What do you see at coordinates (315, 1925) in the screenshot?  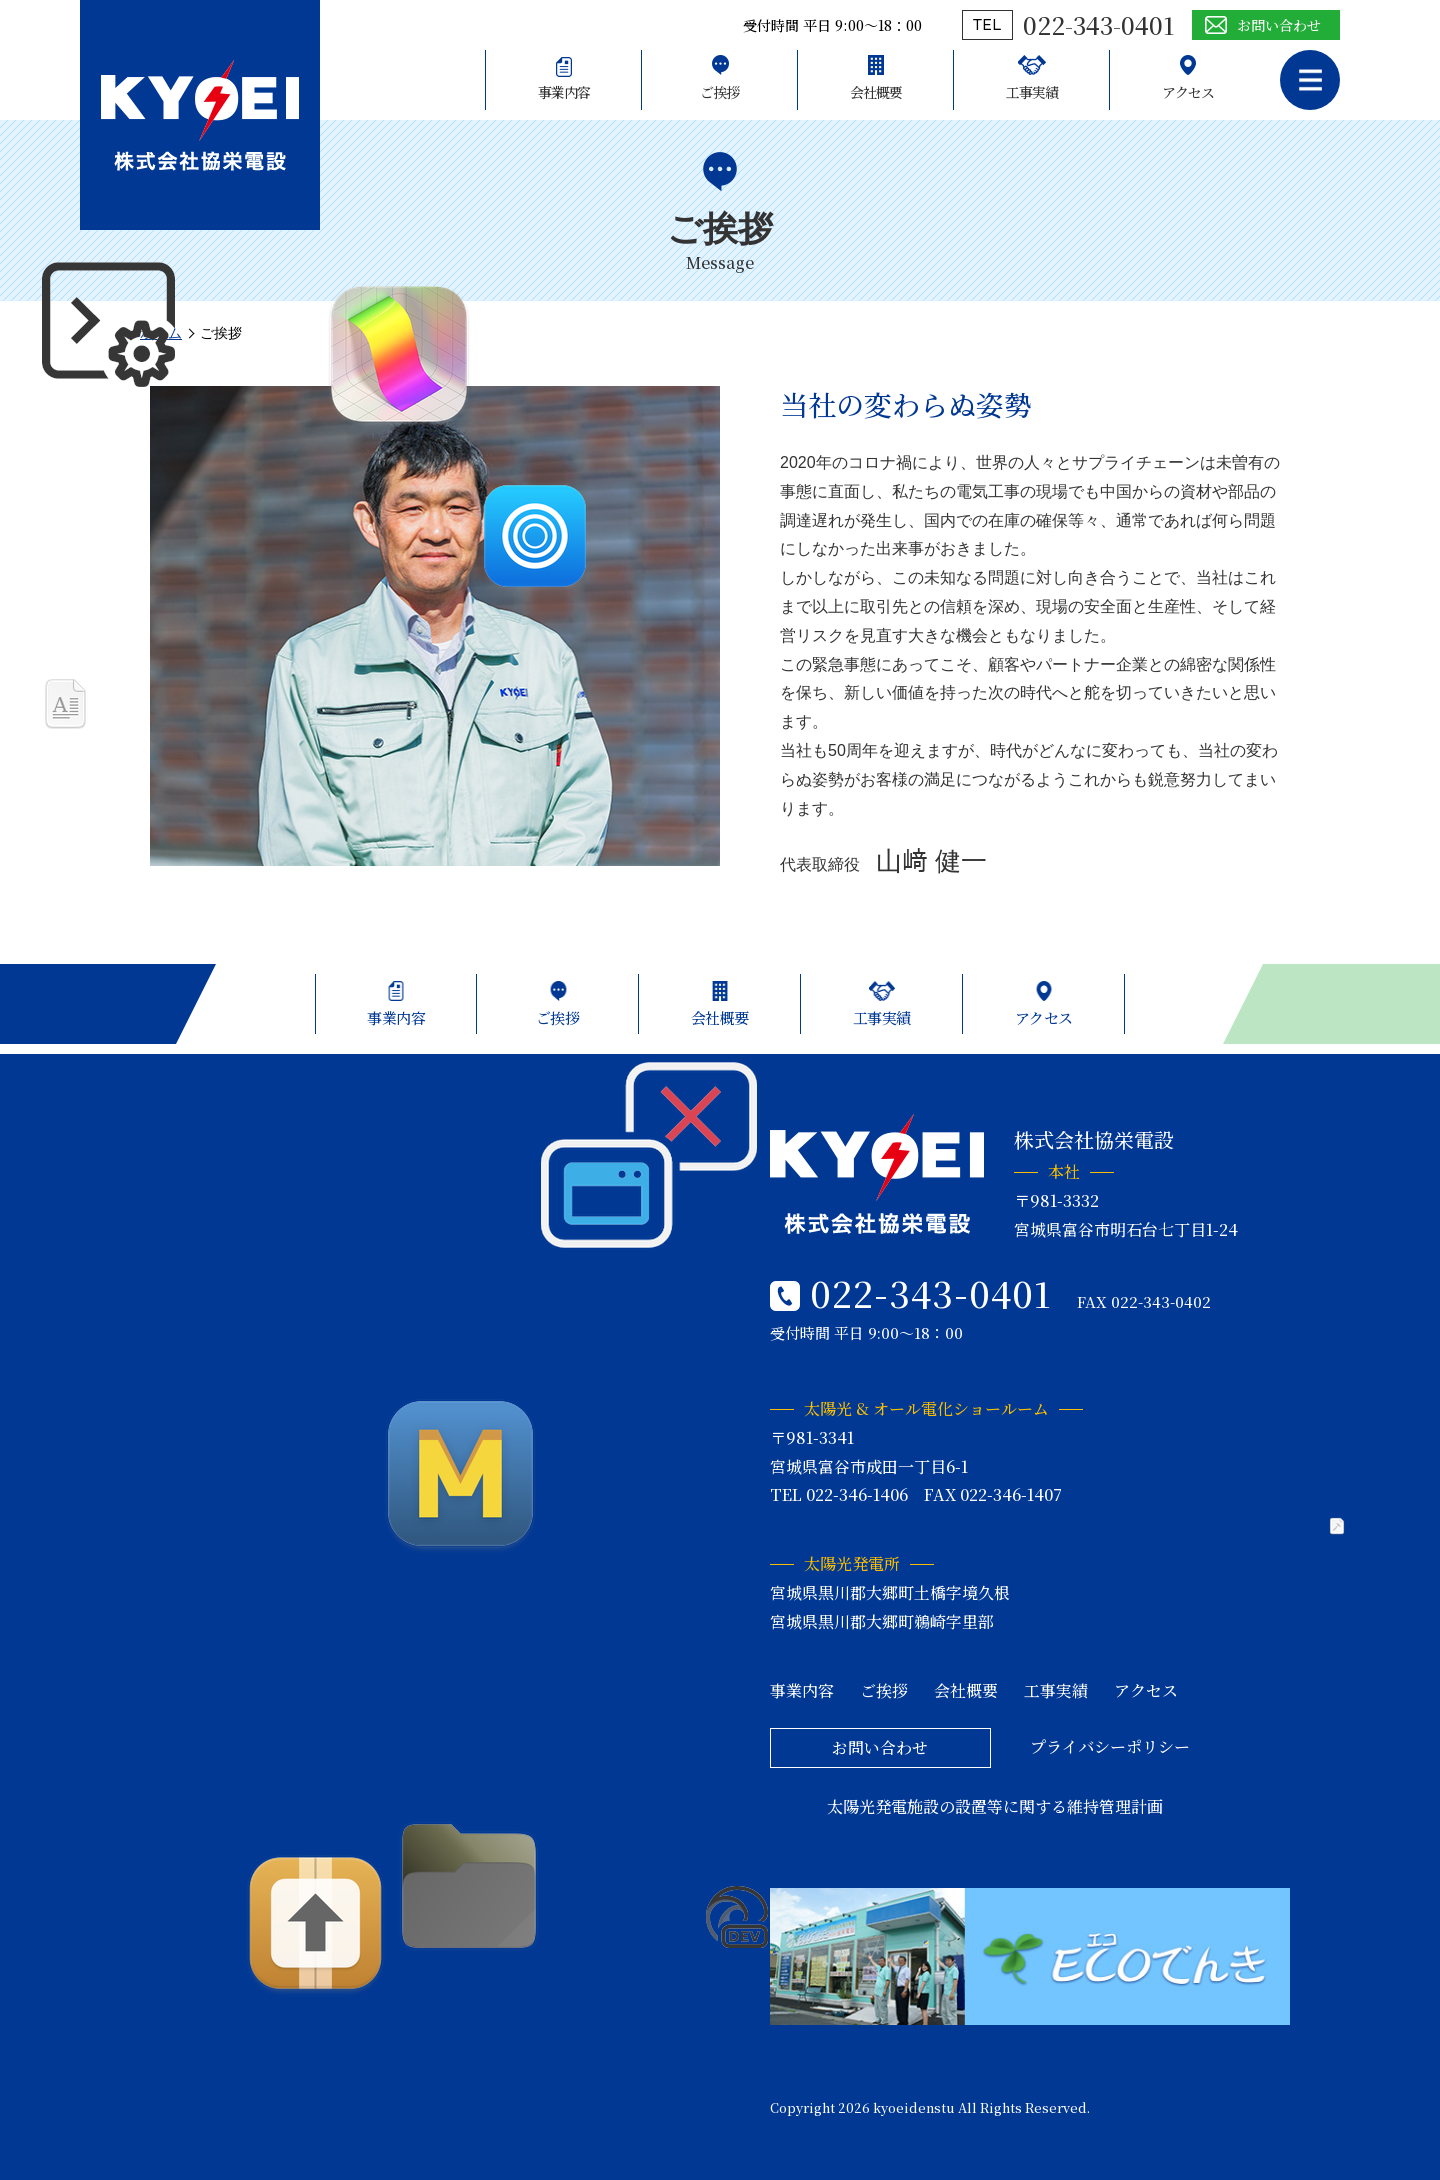 I see `system update package ready to install` at bounding box center [315, 1925].